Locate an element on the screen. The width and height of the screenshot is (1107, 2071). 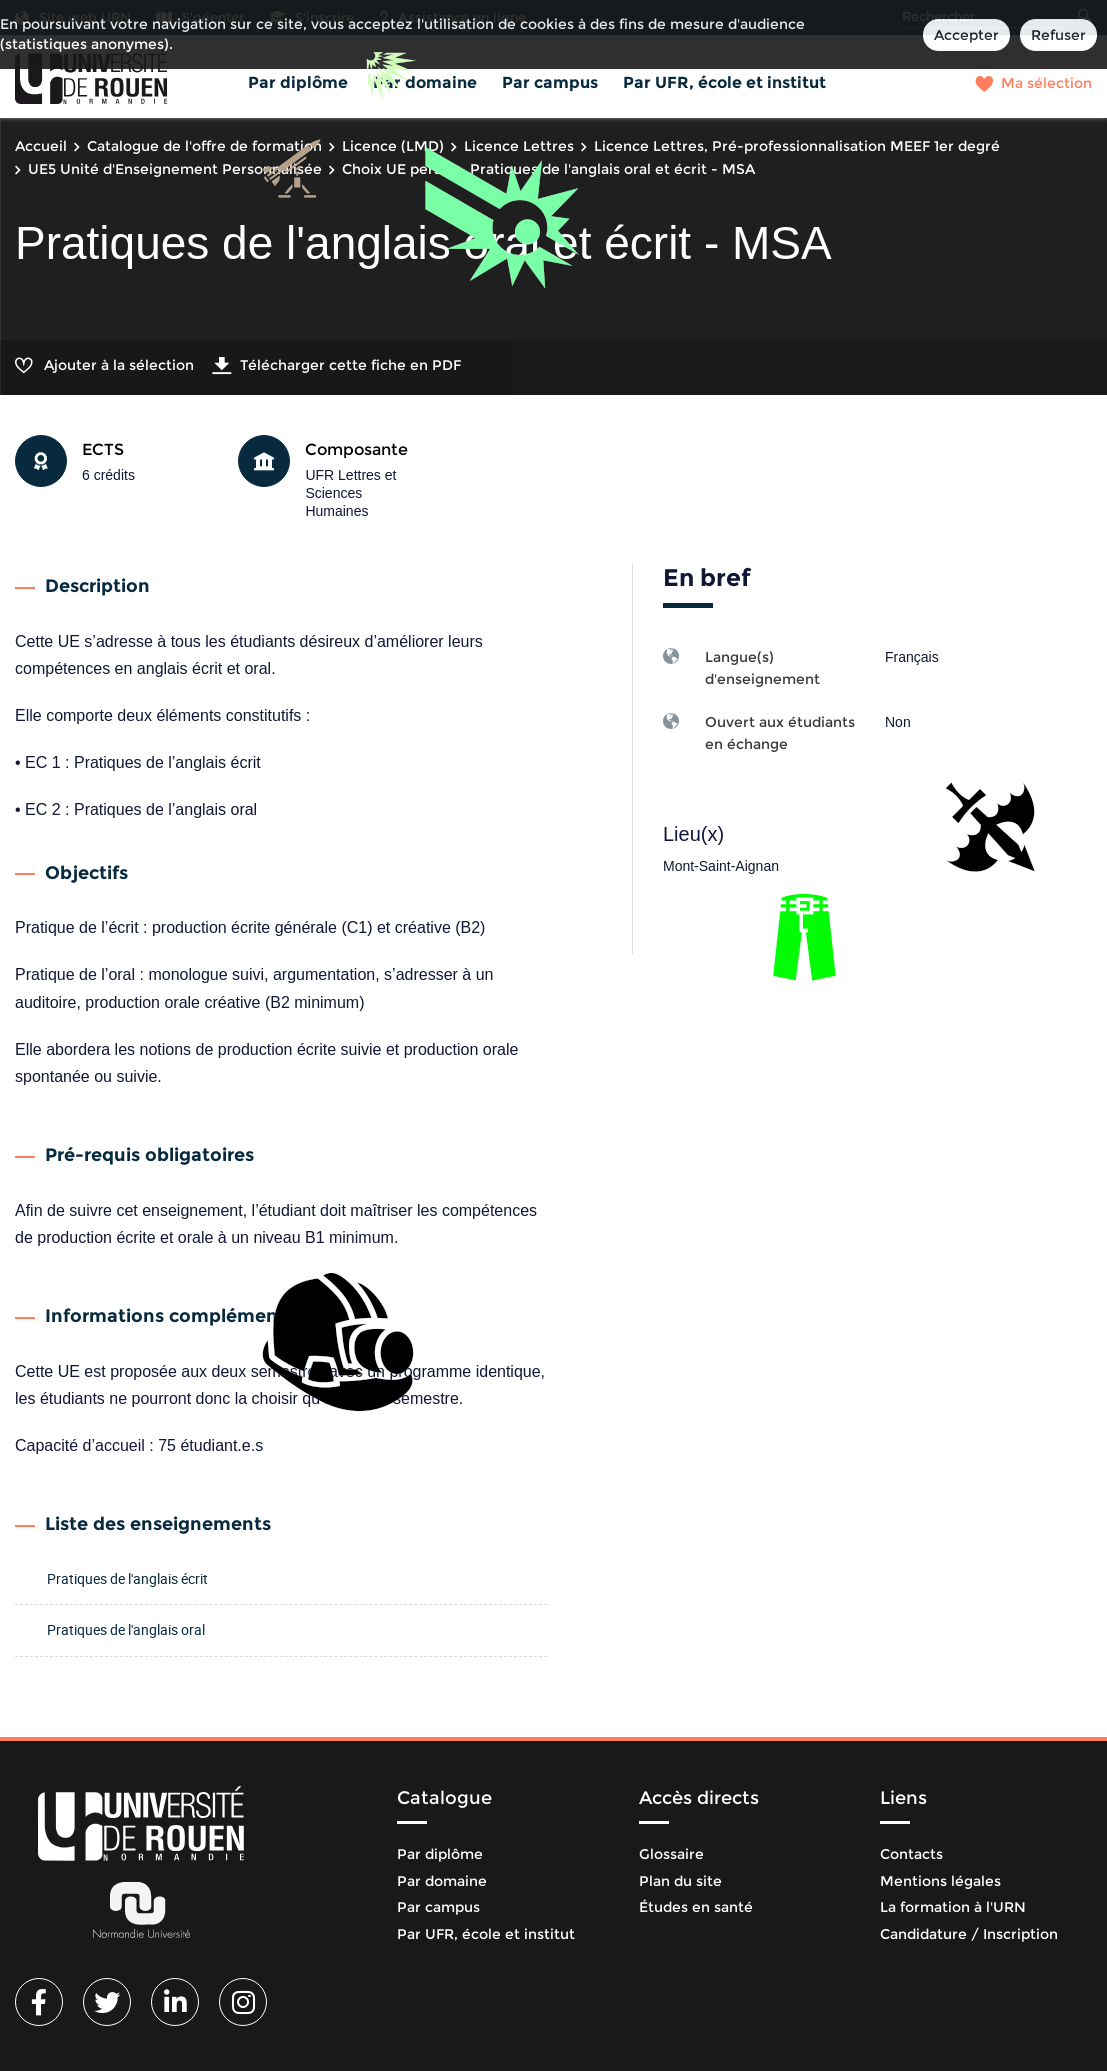
browse pants or bottoms in a clothing app is located at coordinates (803, 937).